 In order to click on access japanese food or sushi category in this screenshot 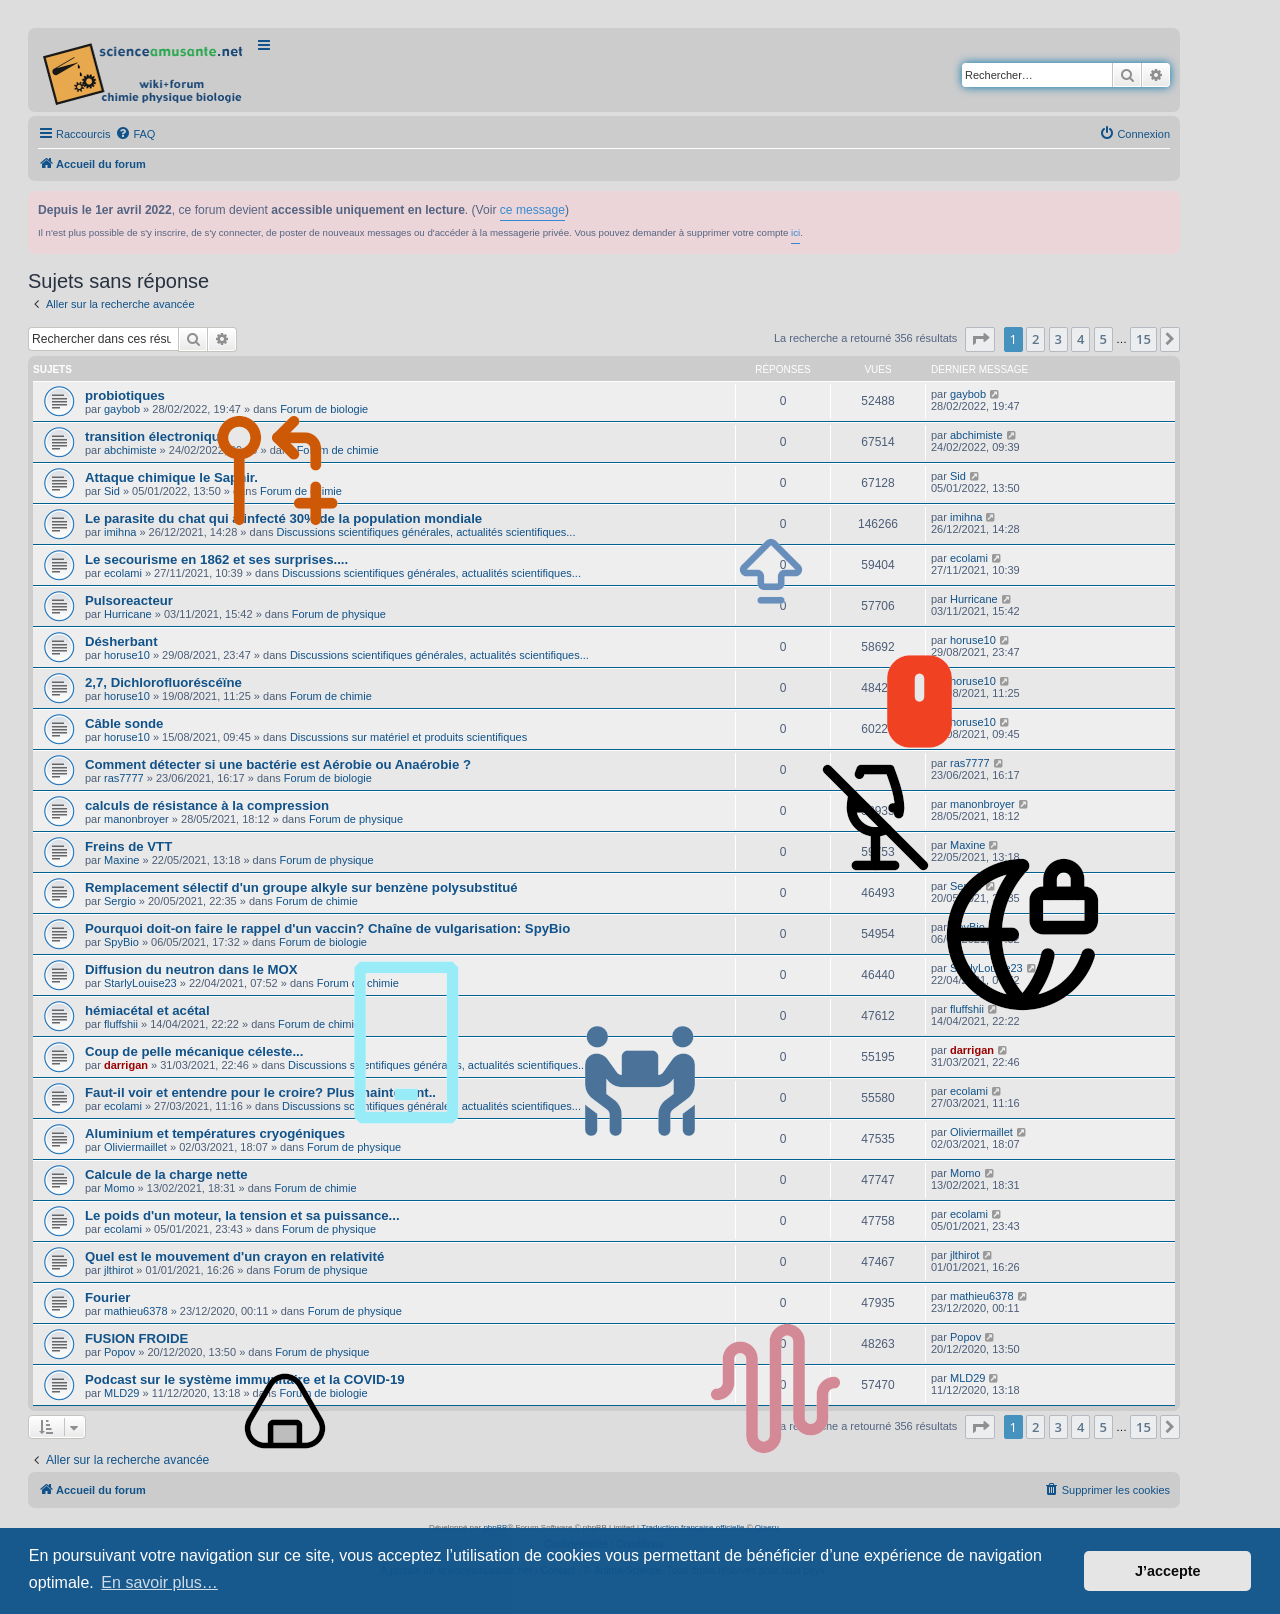, I will do `click(285, 1411)`.